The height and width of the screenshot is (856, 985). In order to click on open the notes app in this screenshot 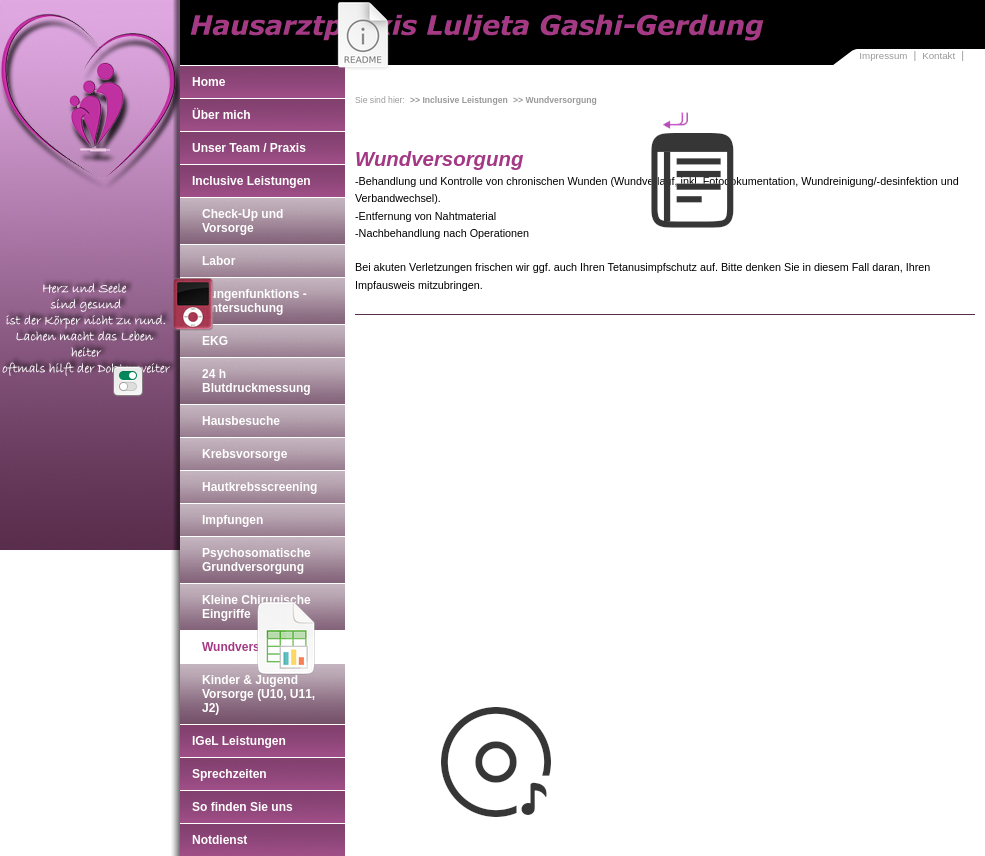, I will do `click(695, 183)`.